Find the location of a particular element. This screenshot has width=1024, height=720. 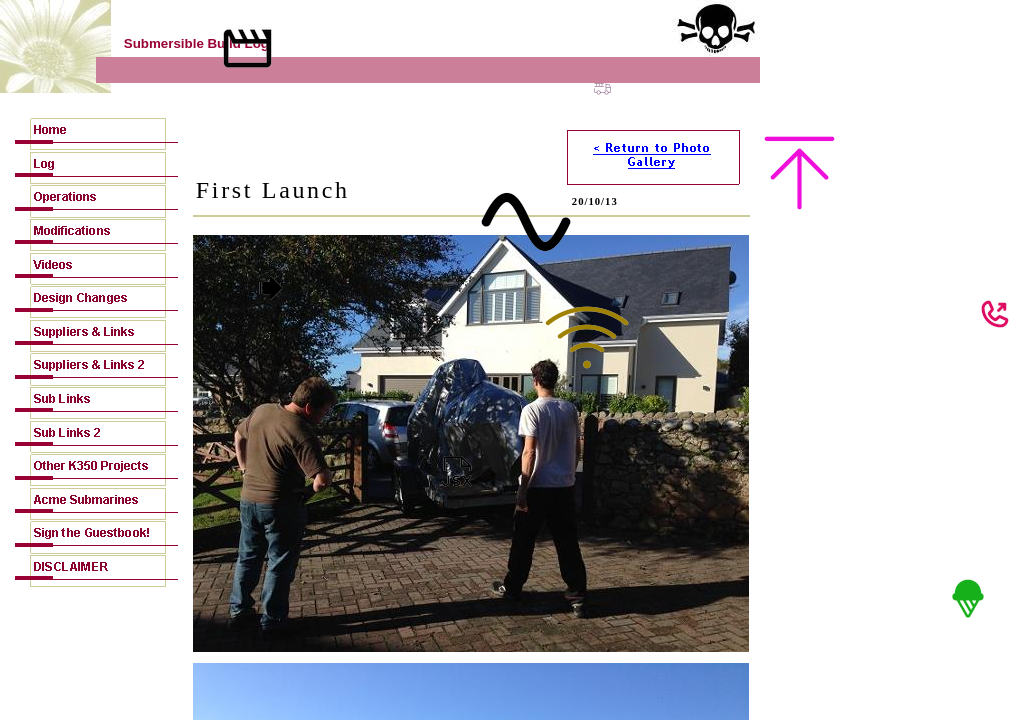

browse dessert or ice cream options is located at coordinates (968, 598).